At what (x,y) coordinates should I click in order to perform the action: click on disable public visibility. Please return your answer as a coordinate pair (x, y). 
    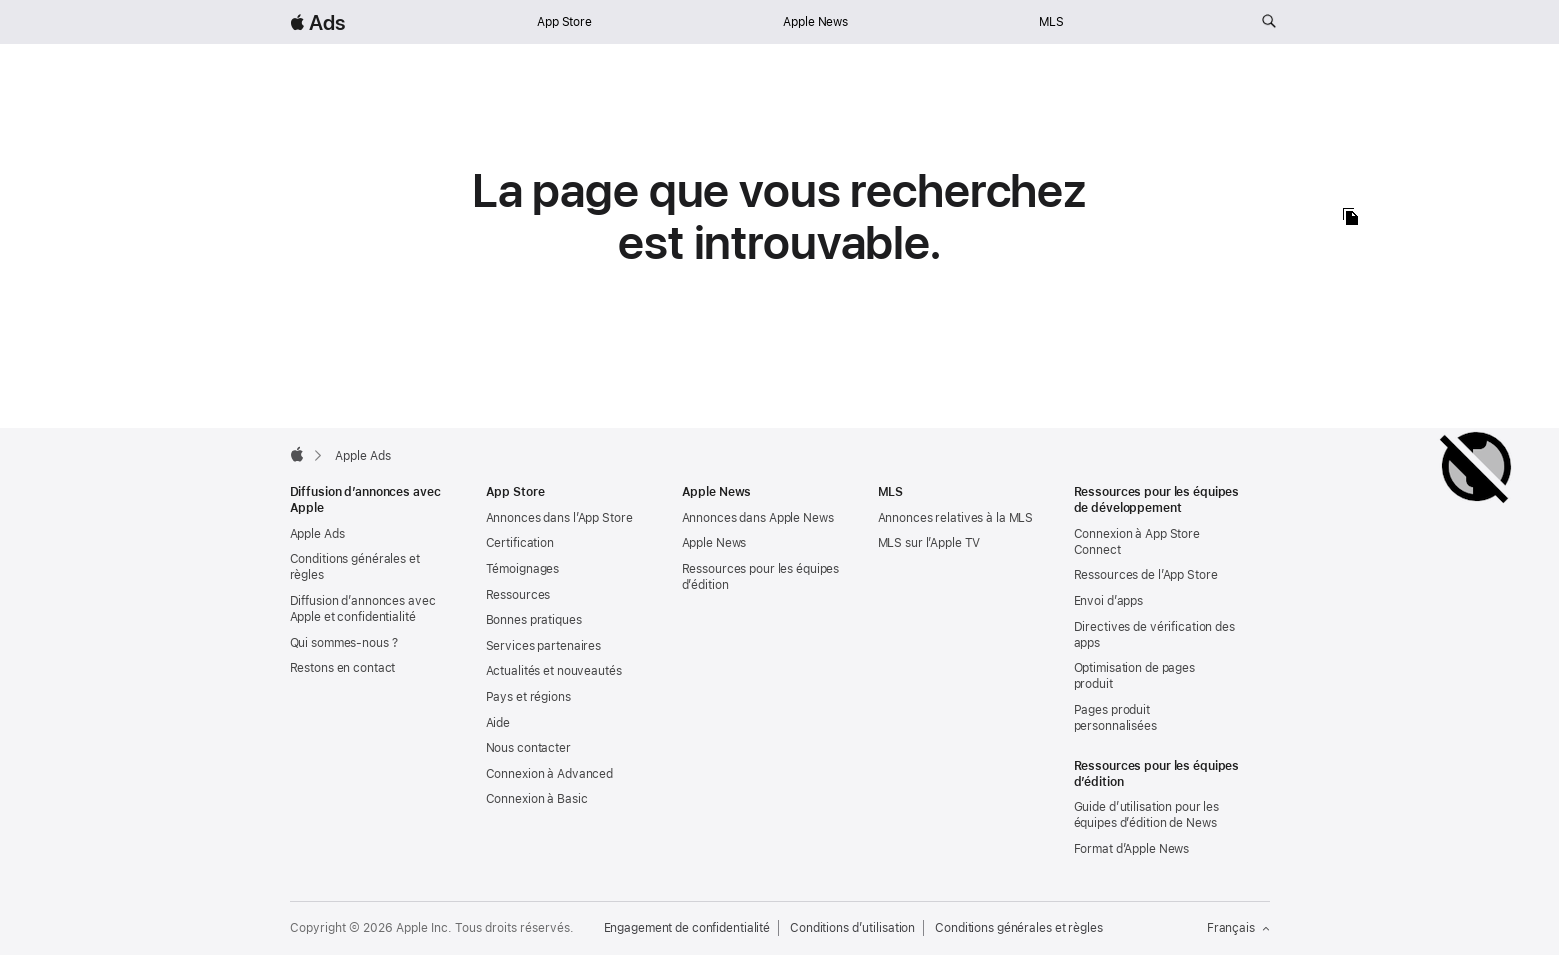
    Looking at the image, I should click on (1476, 466).